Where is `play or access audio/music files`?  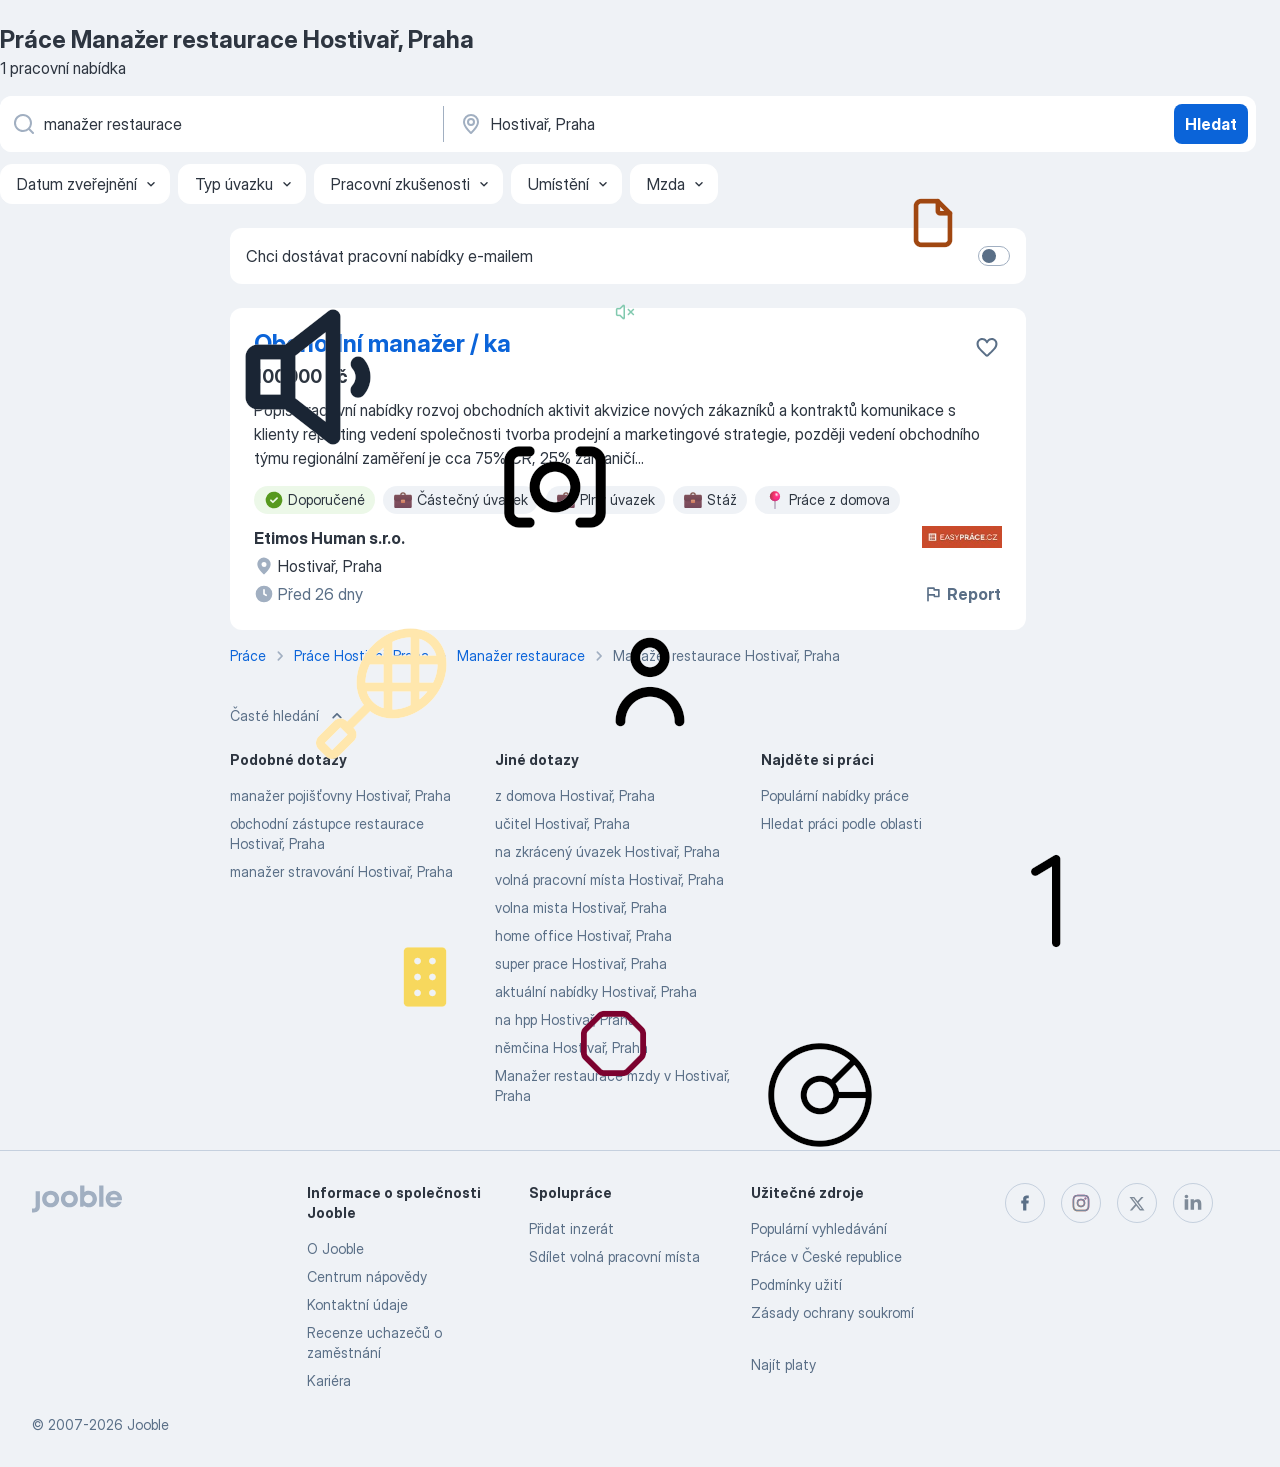 play or access audio/music files is located at coordinates (820, 1095).